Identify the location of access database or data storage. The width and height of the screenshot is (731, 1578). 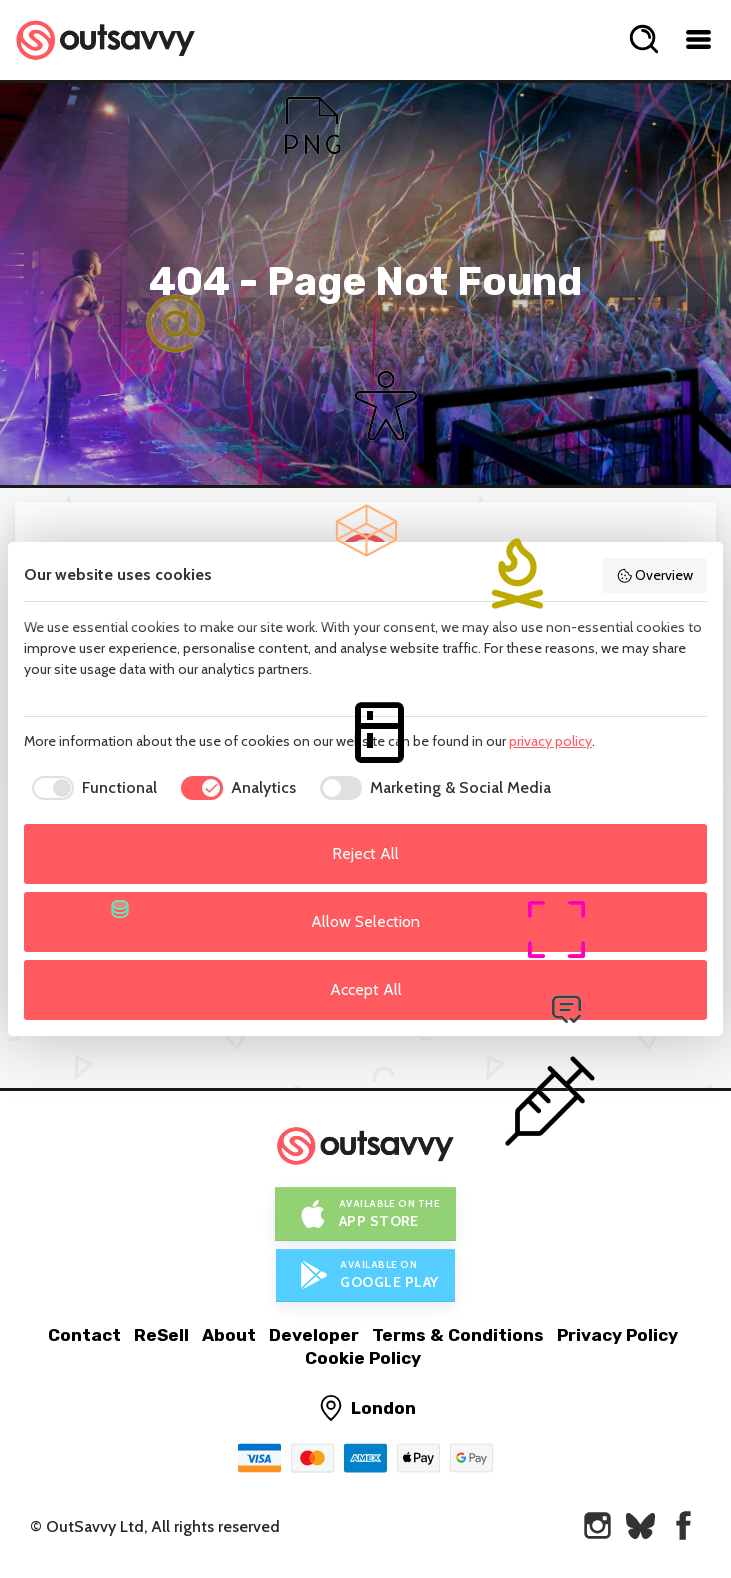
(120, 909).